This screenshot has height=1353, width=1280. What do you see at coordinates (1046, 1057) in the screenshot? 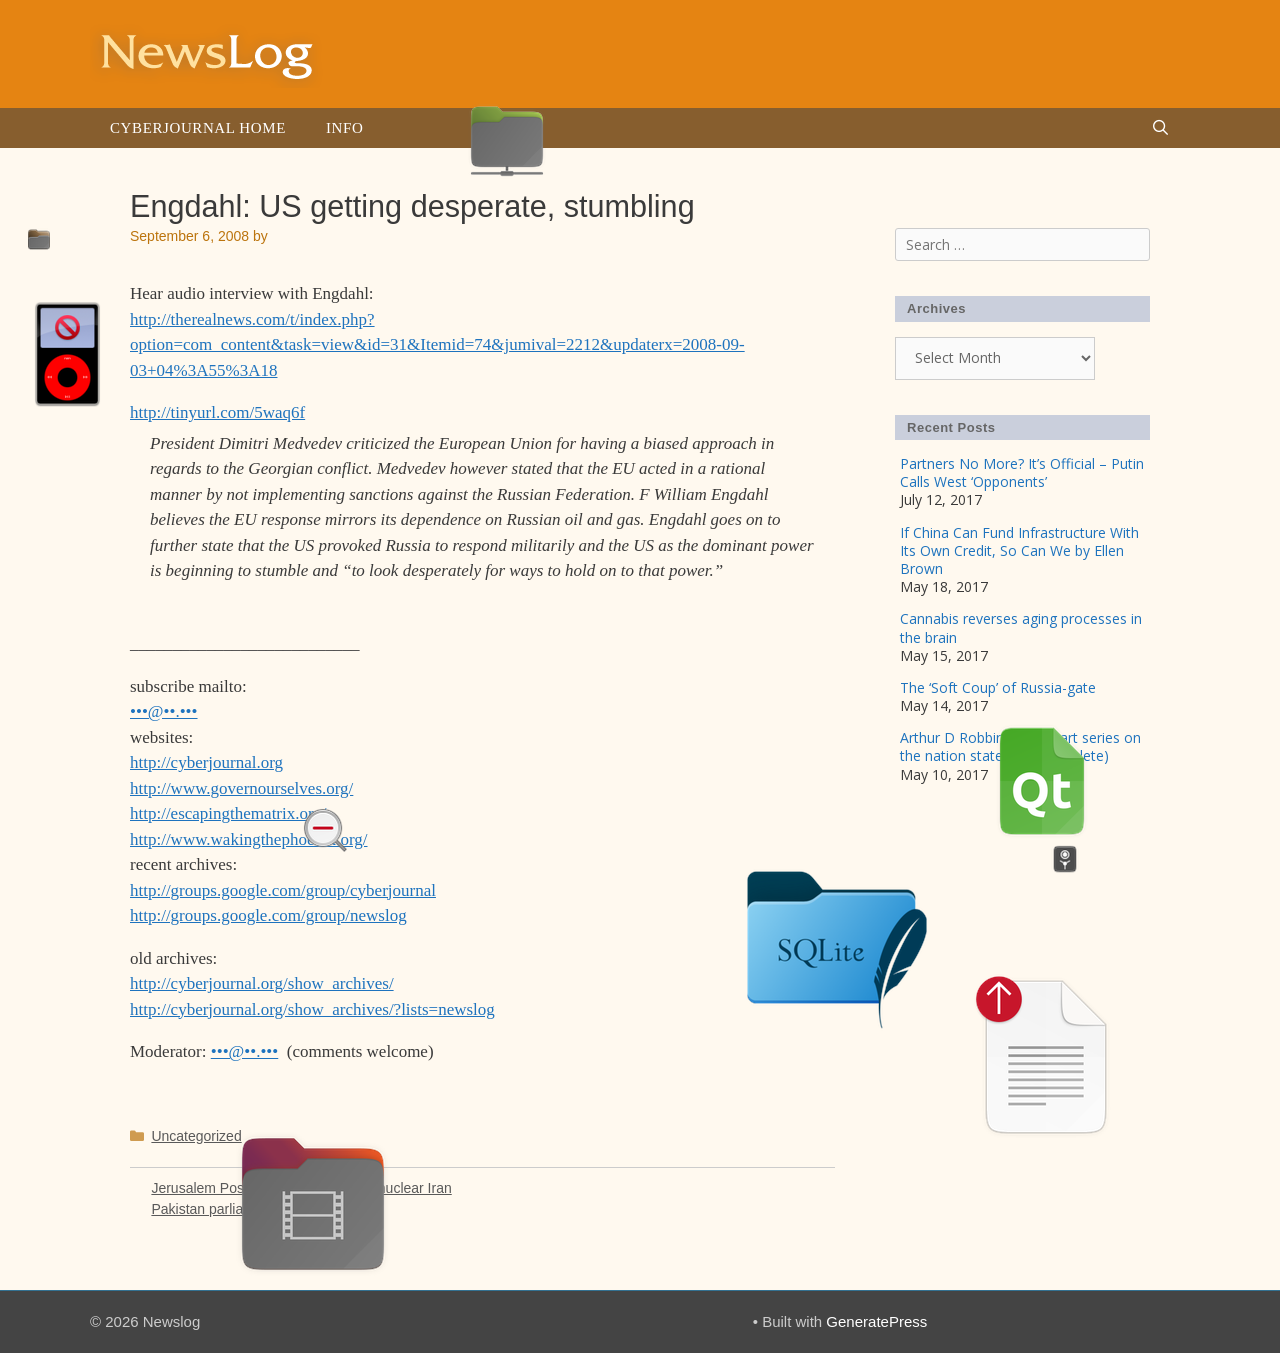
I see `send or share a document` at bounding box center [1046, 1057].